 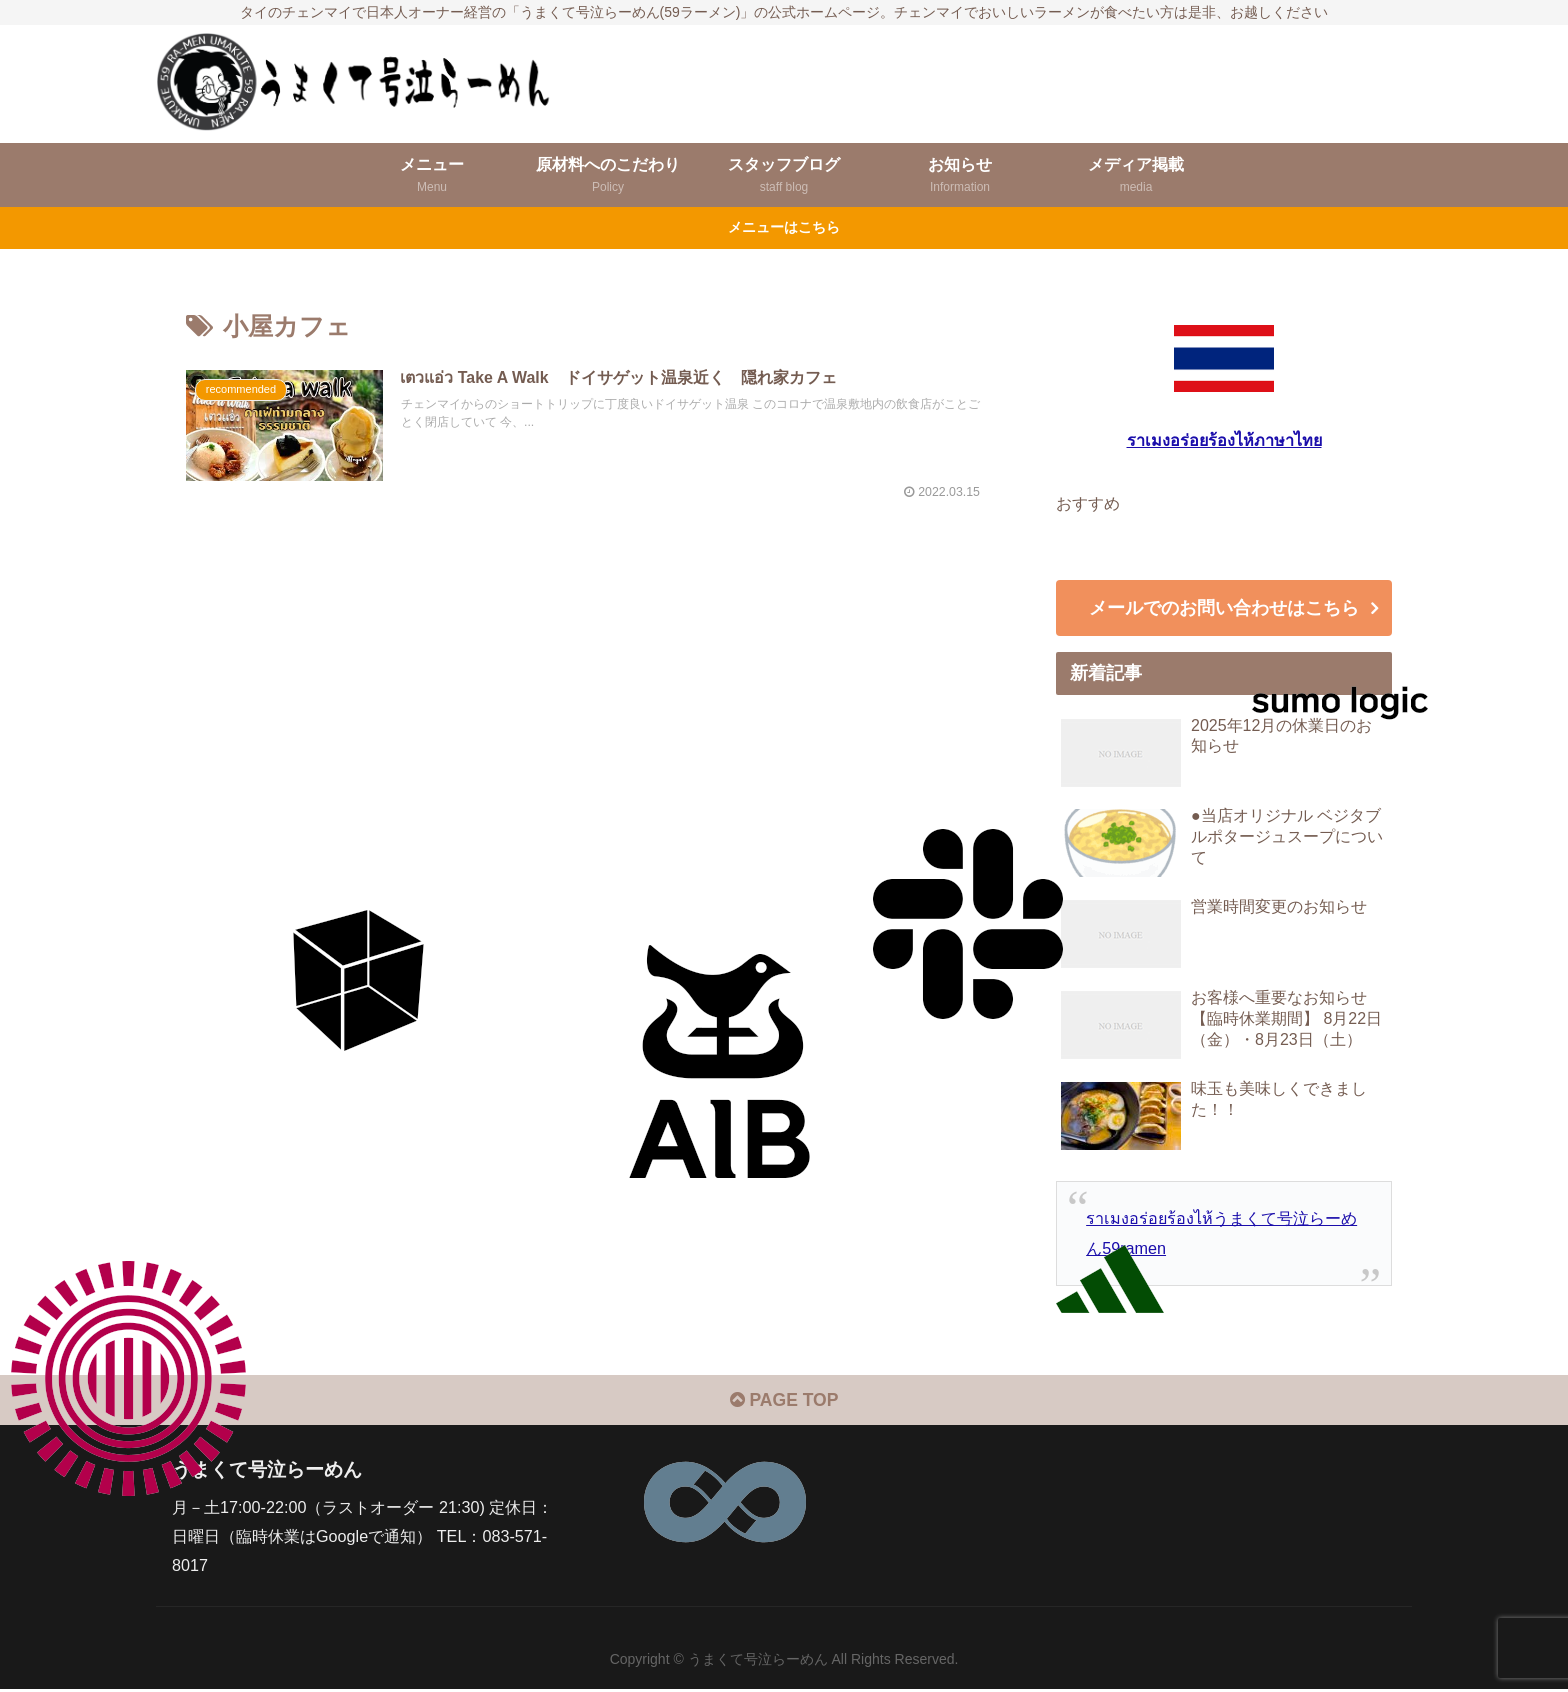 I want to click on adidas brand logo, so click(x=1110, y=1279).